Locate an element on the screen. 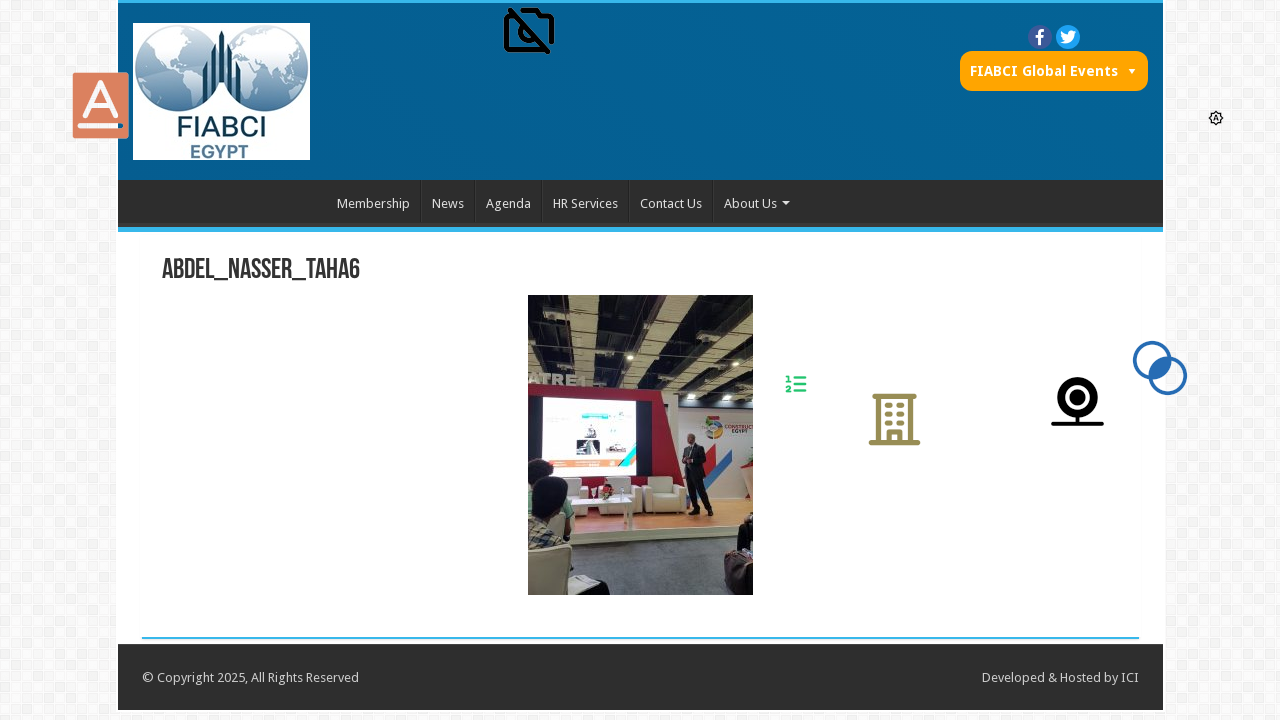 The image size is (1280, 720). view office or business location is located at coordinates (894, 419).